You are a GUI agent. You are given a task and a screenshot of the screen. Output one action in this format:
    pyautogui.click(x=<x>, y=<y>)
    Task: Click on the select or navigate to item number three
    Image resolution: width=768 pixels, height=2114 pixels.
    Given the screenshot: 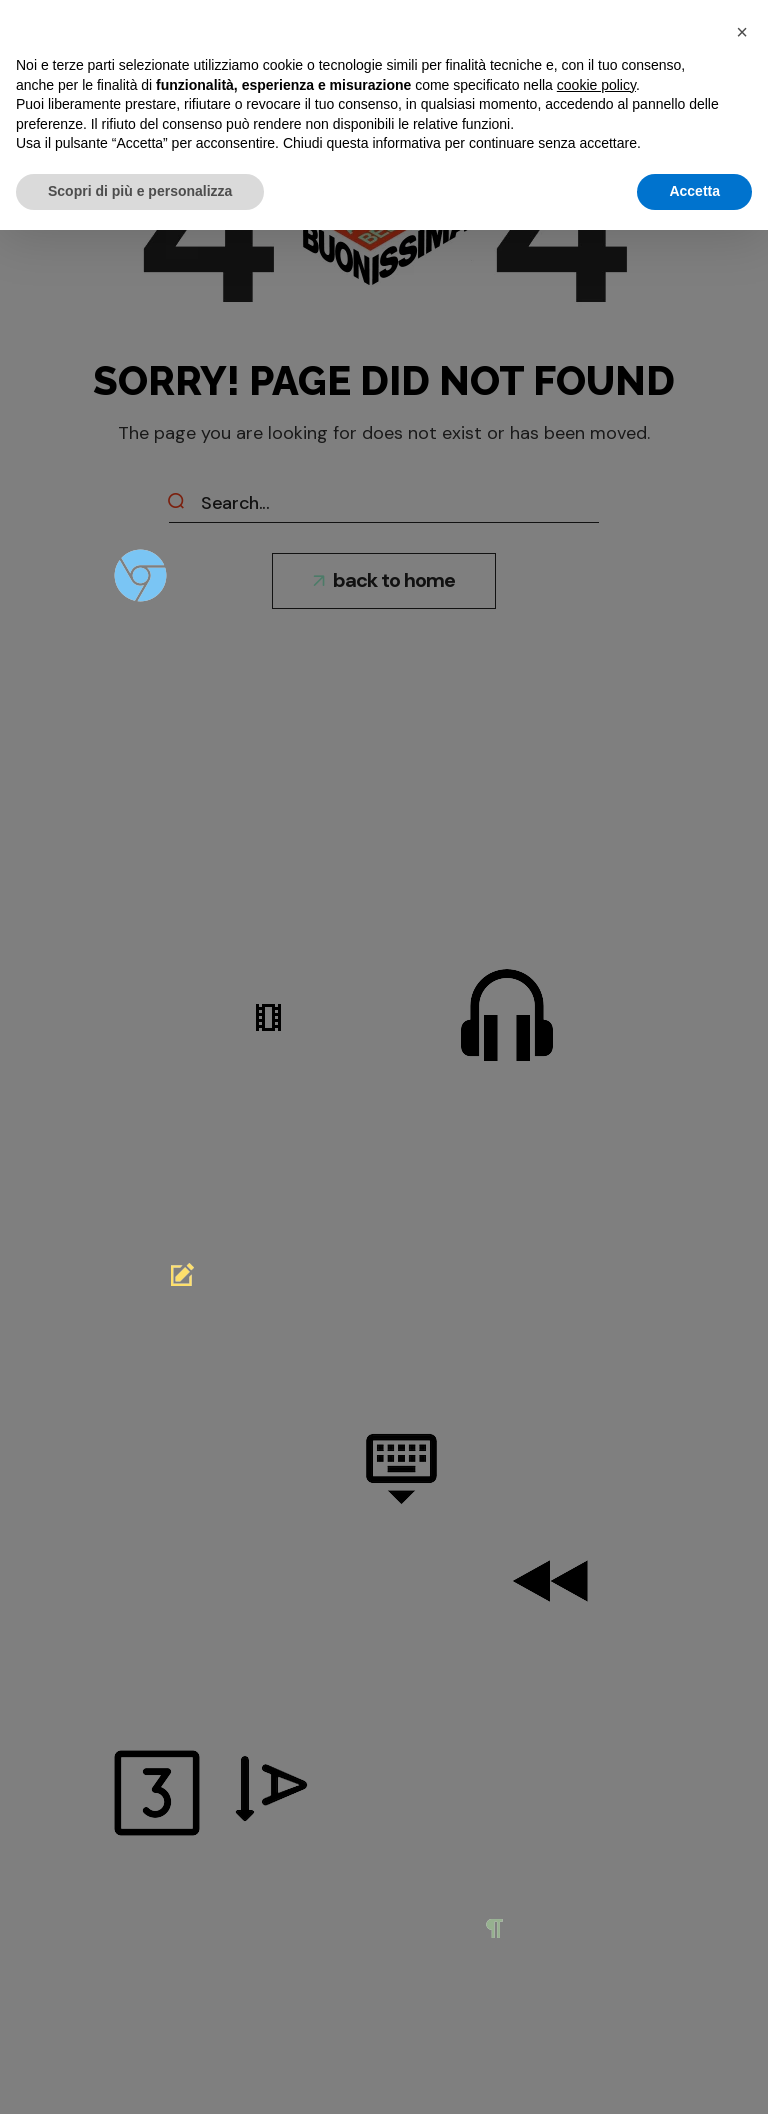 What is the action you would take?
    pyautogui.click(x=157, y=1793)
    